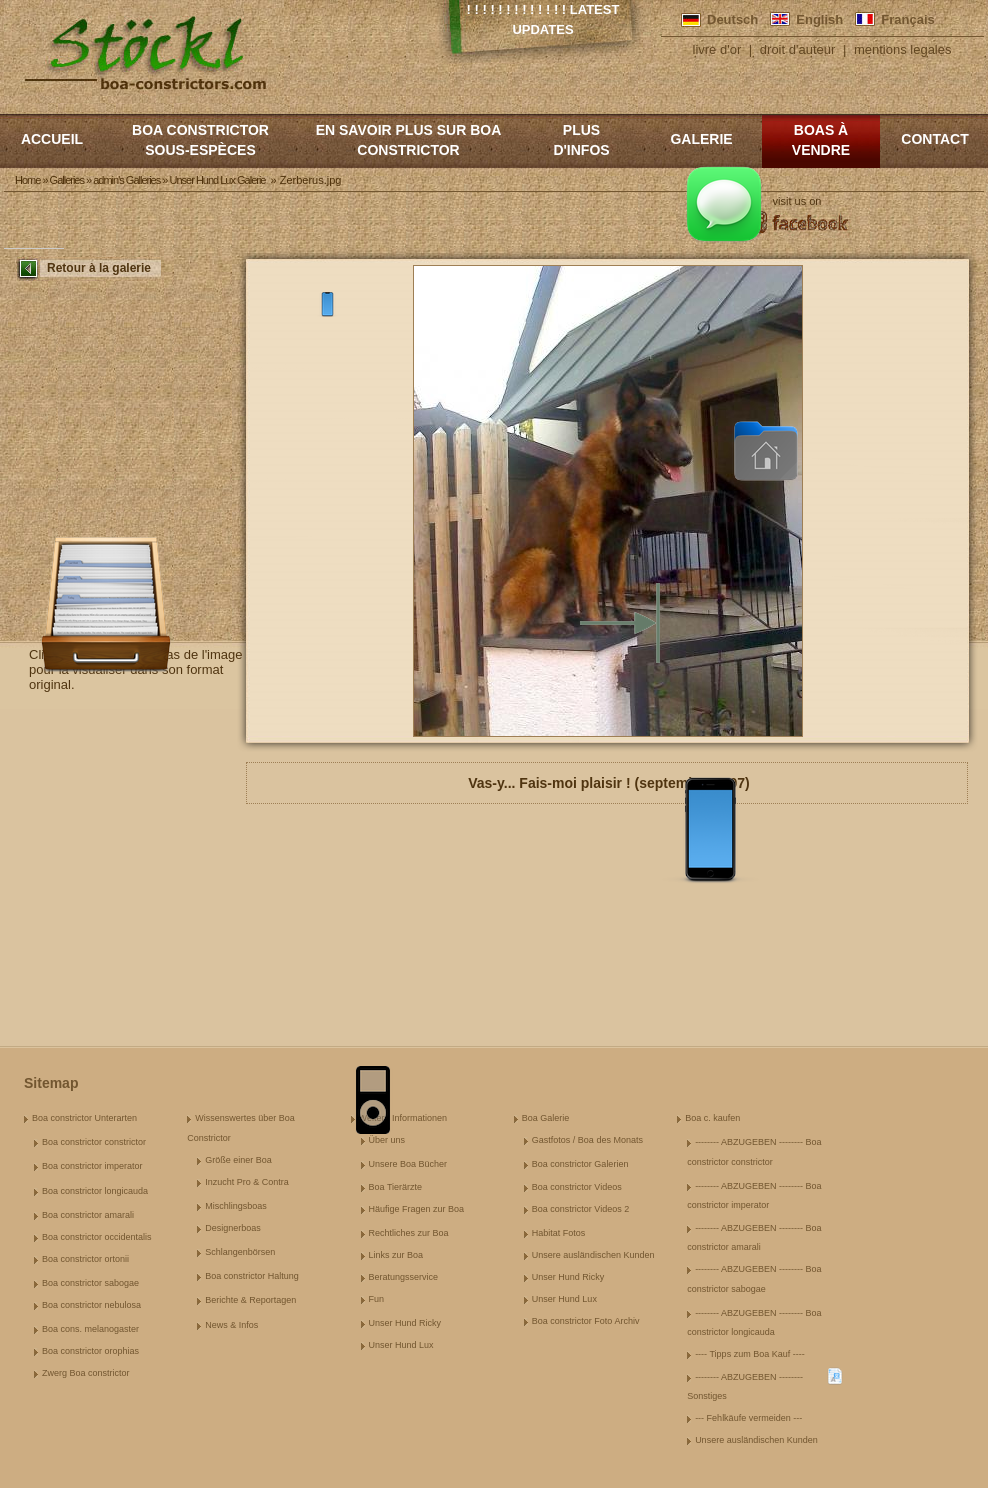  What do you see at coordinates (620, 623) in the screenshot?
I see `go to the last item in a list or sequence` at bounding box center [620, 623].